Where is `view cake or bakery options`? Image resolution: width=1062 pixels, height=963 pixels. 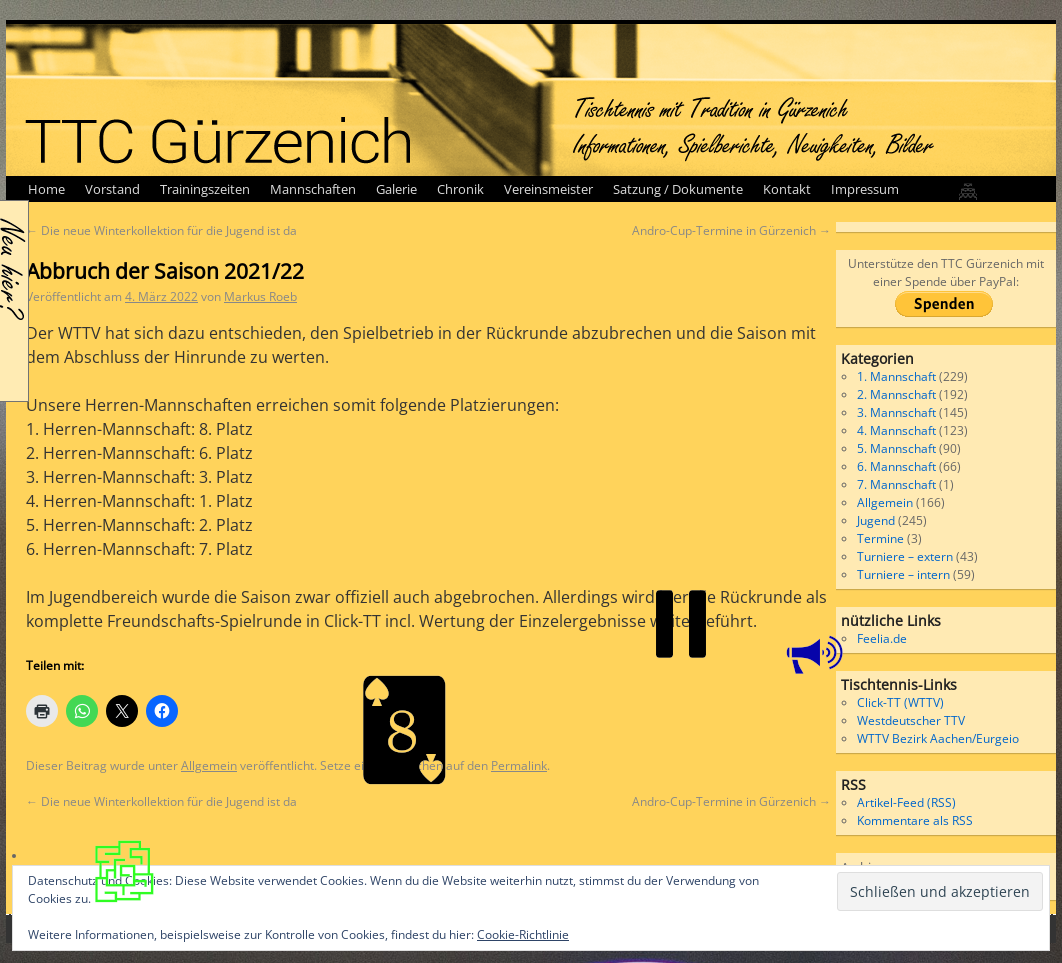 view cake or bakery options is located at coordinates (968, 191).